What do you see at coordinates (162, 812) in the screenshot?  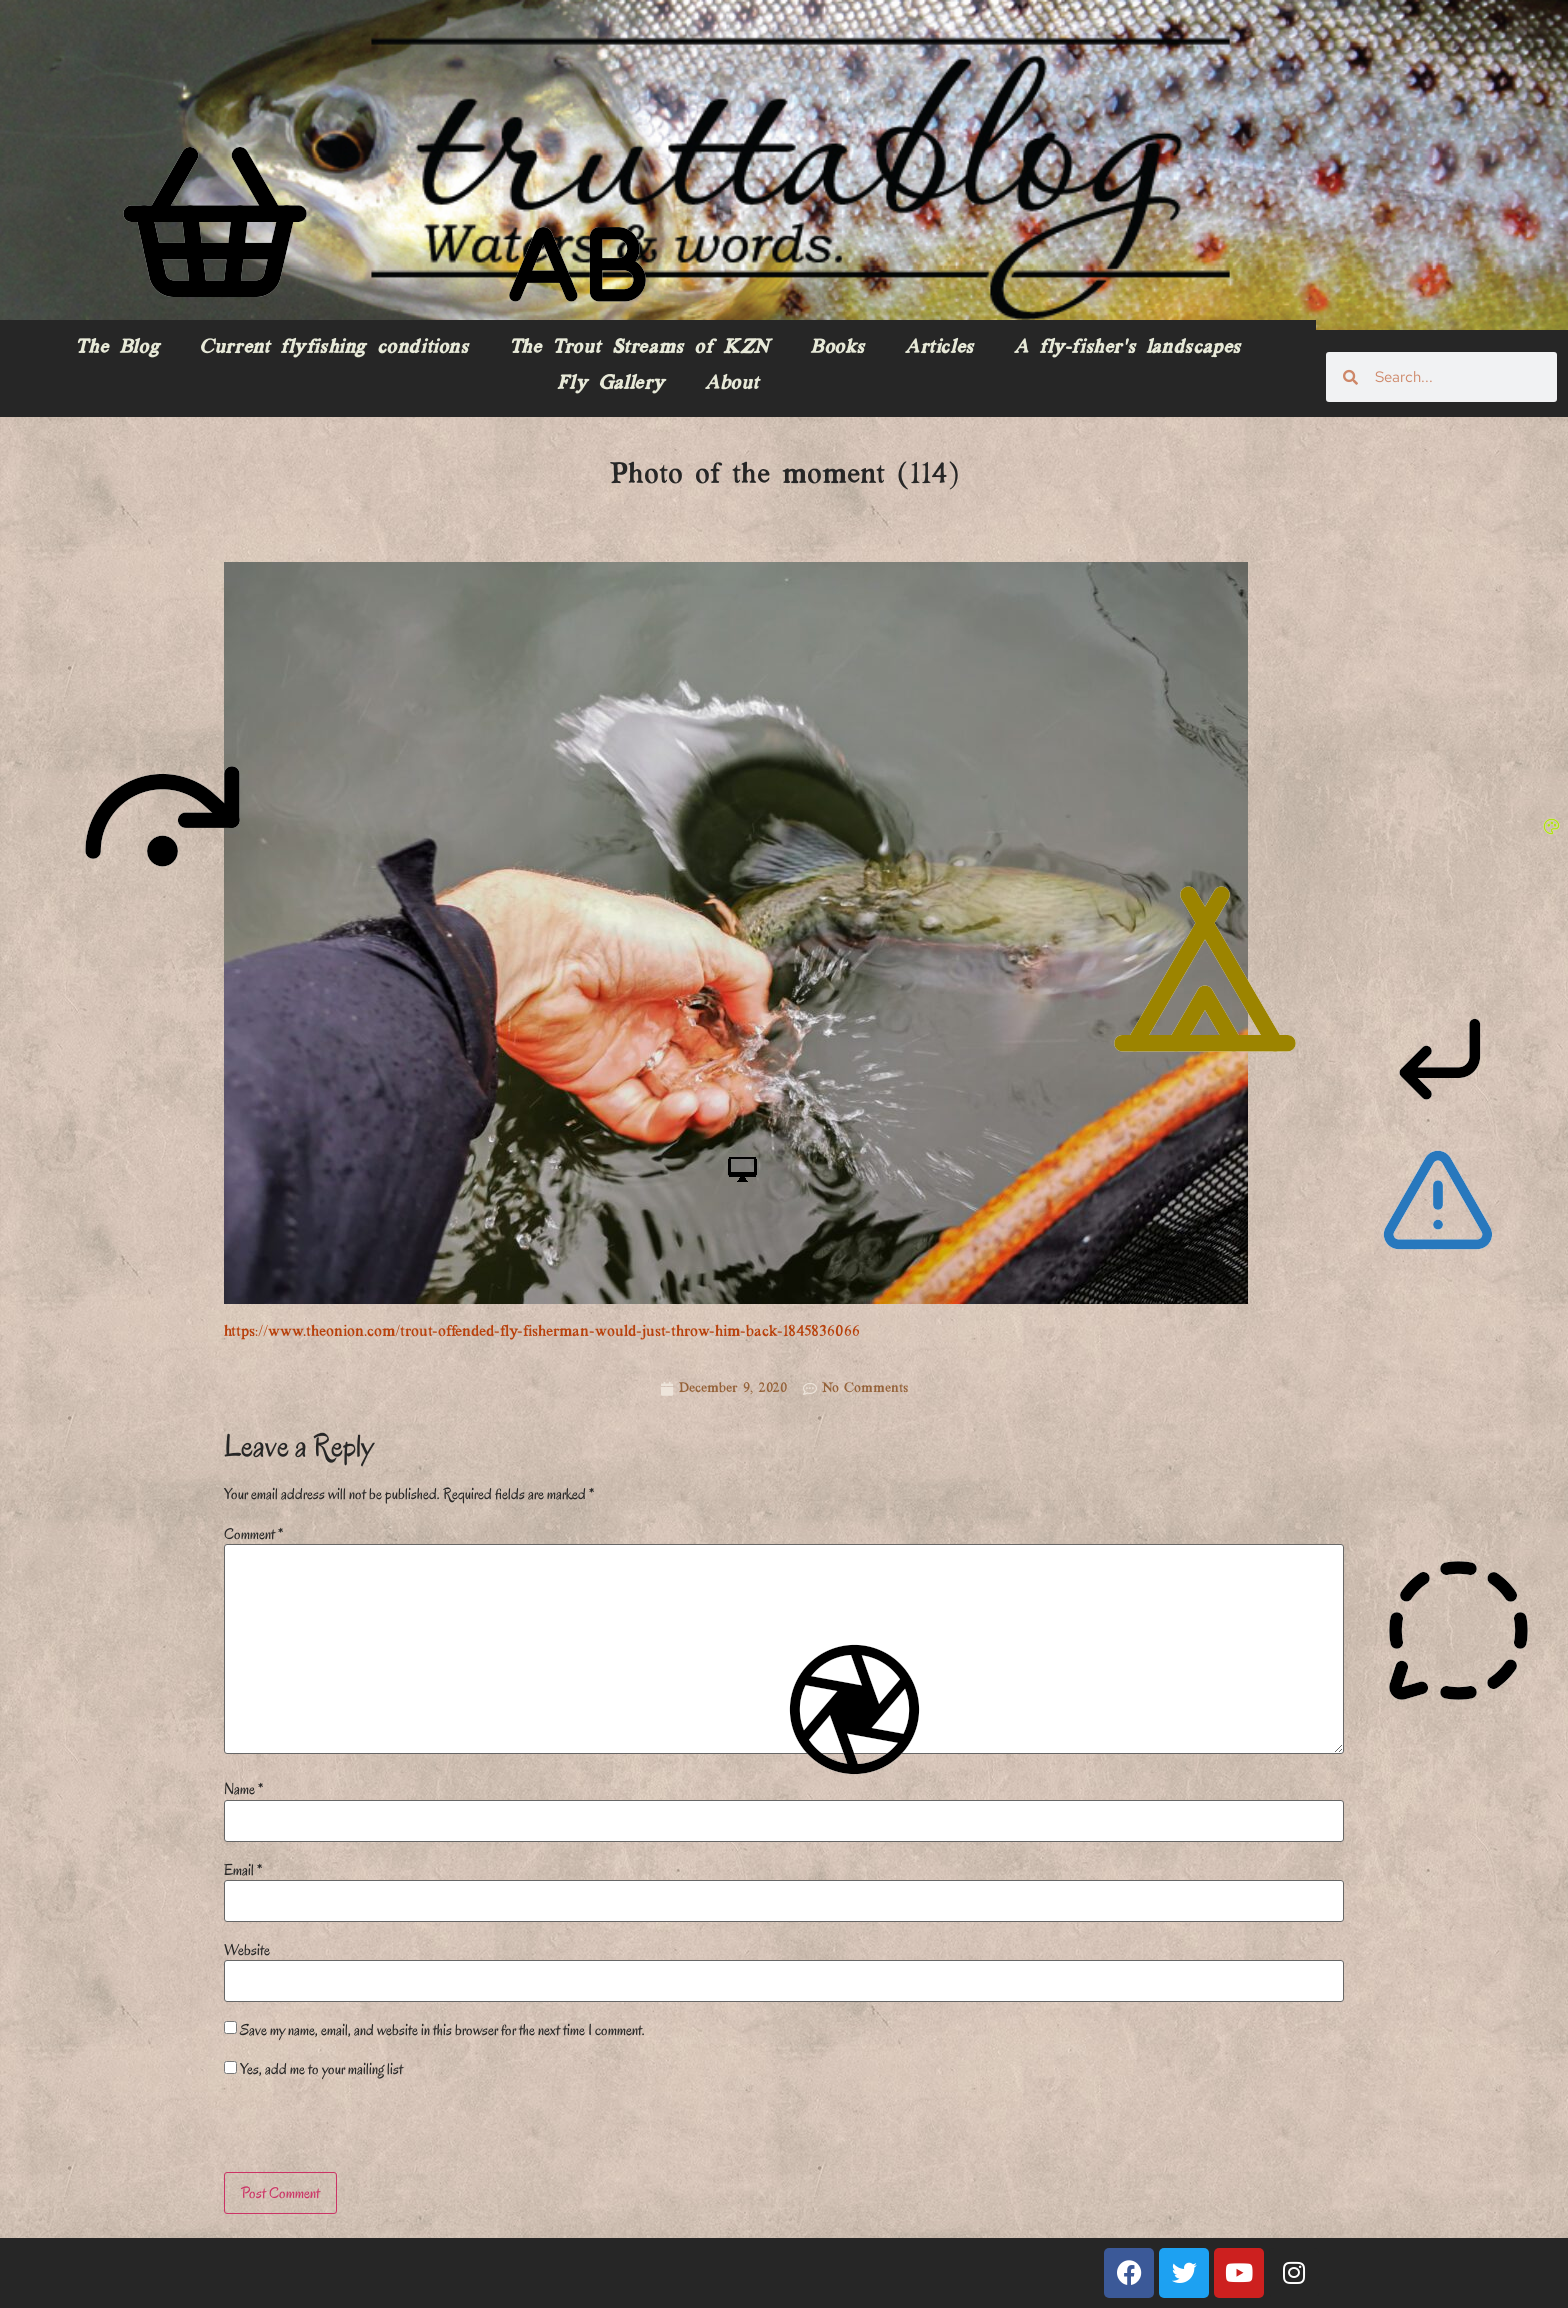 I see `redo action with active state indicator` at bounding box center [162, 812].